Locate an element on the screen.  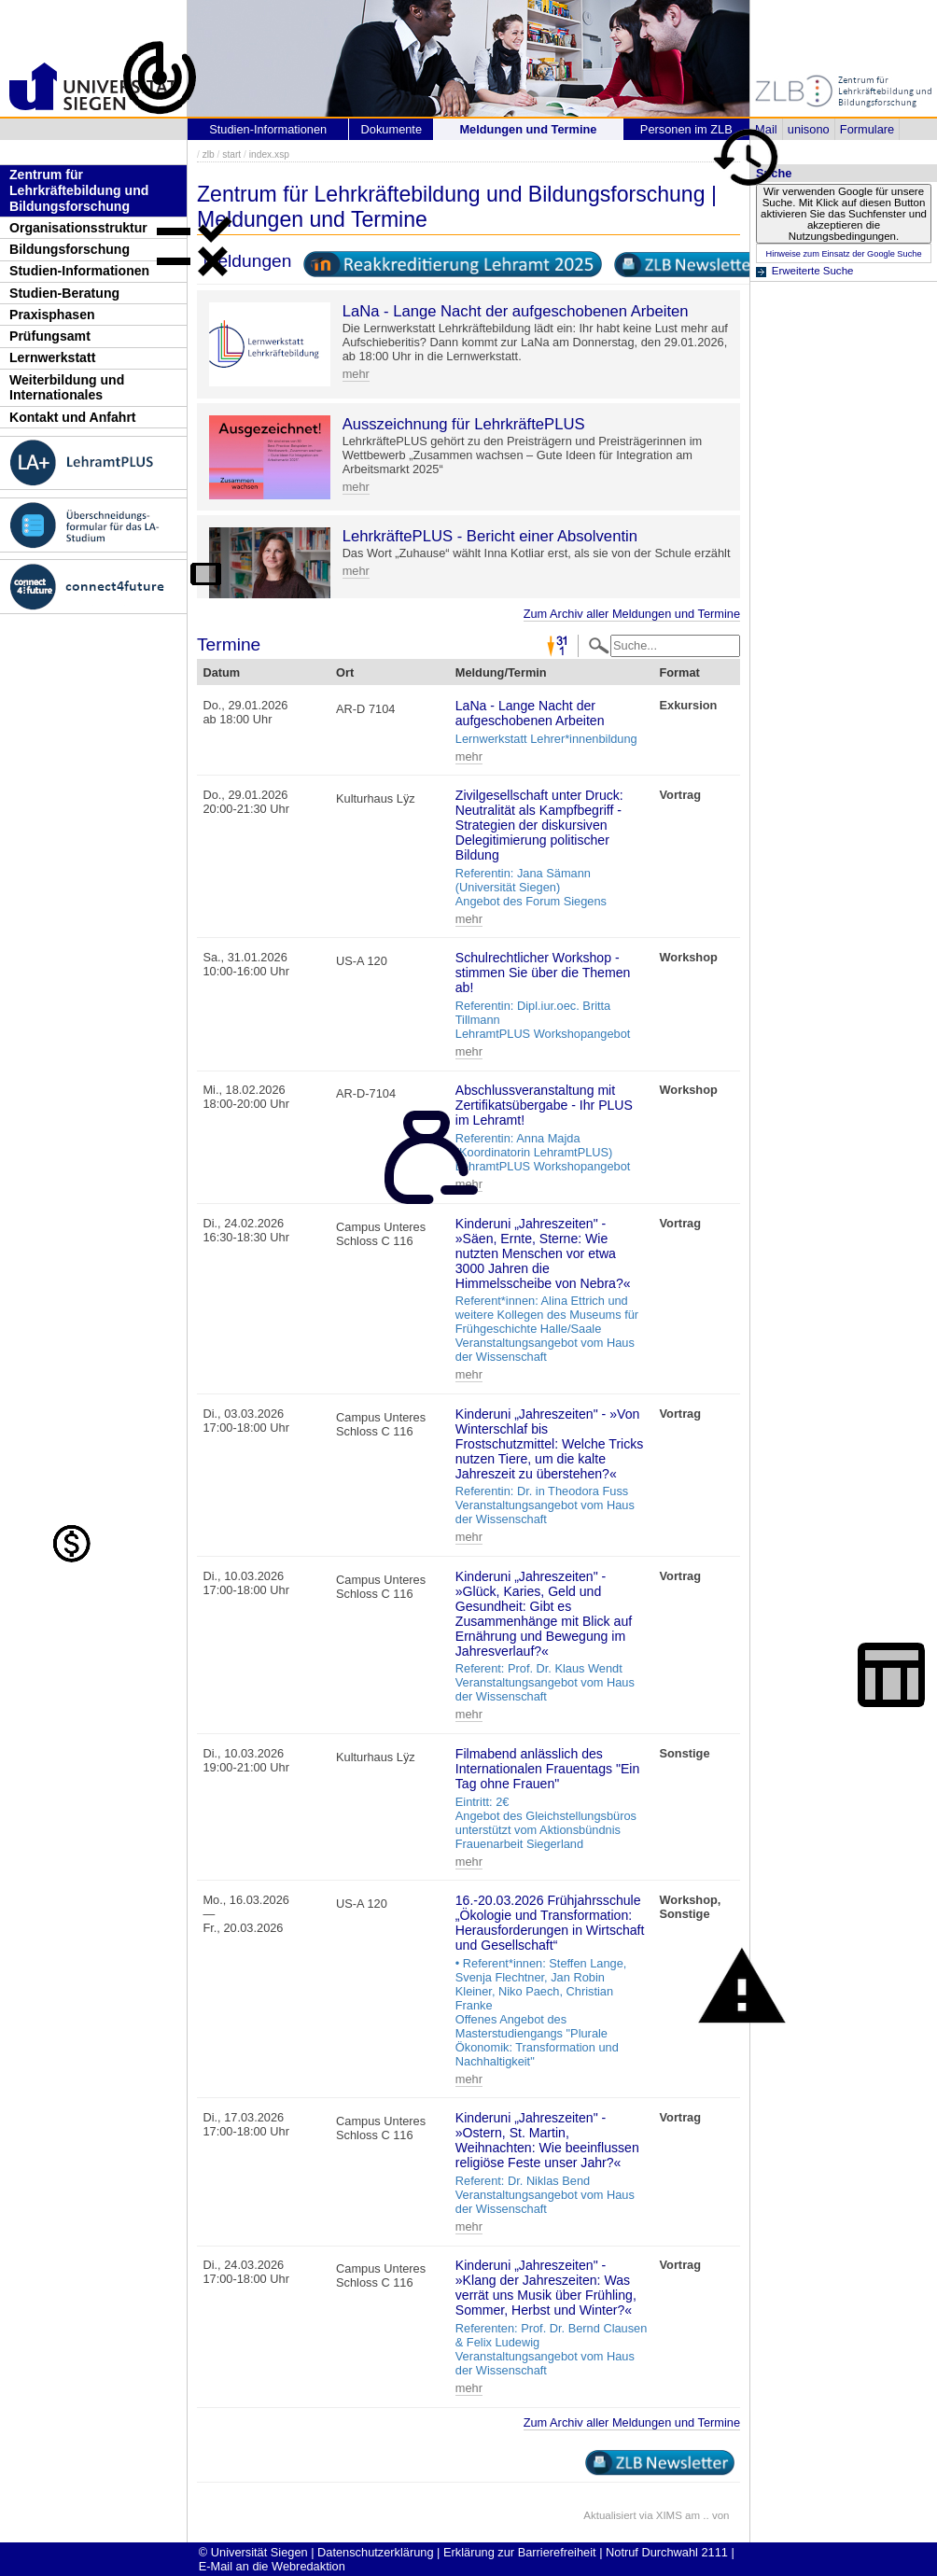
view validation rules or criteria is located at coordinates (194, 246).